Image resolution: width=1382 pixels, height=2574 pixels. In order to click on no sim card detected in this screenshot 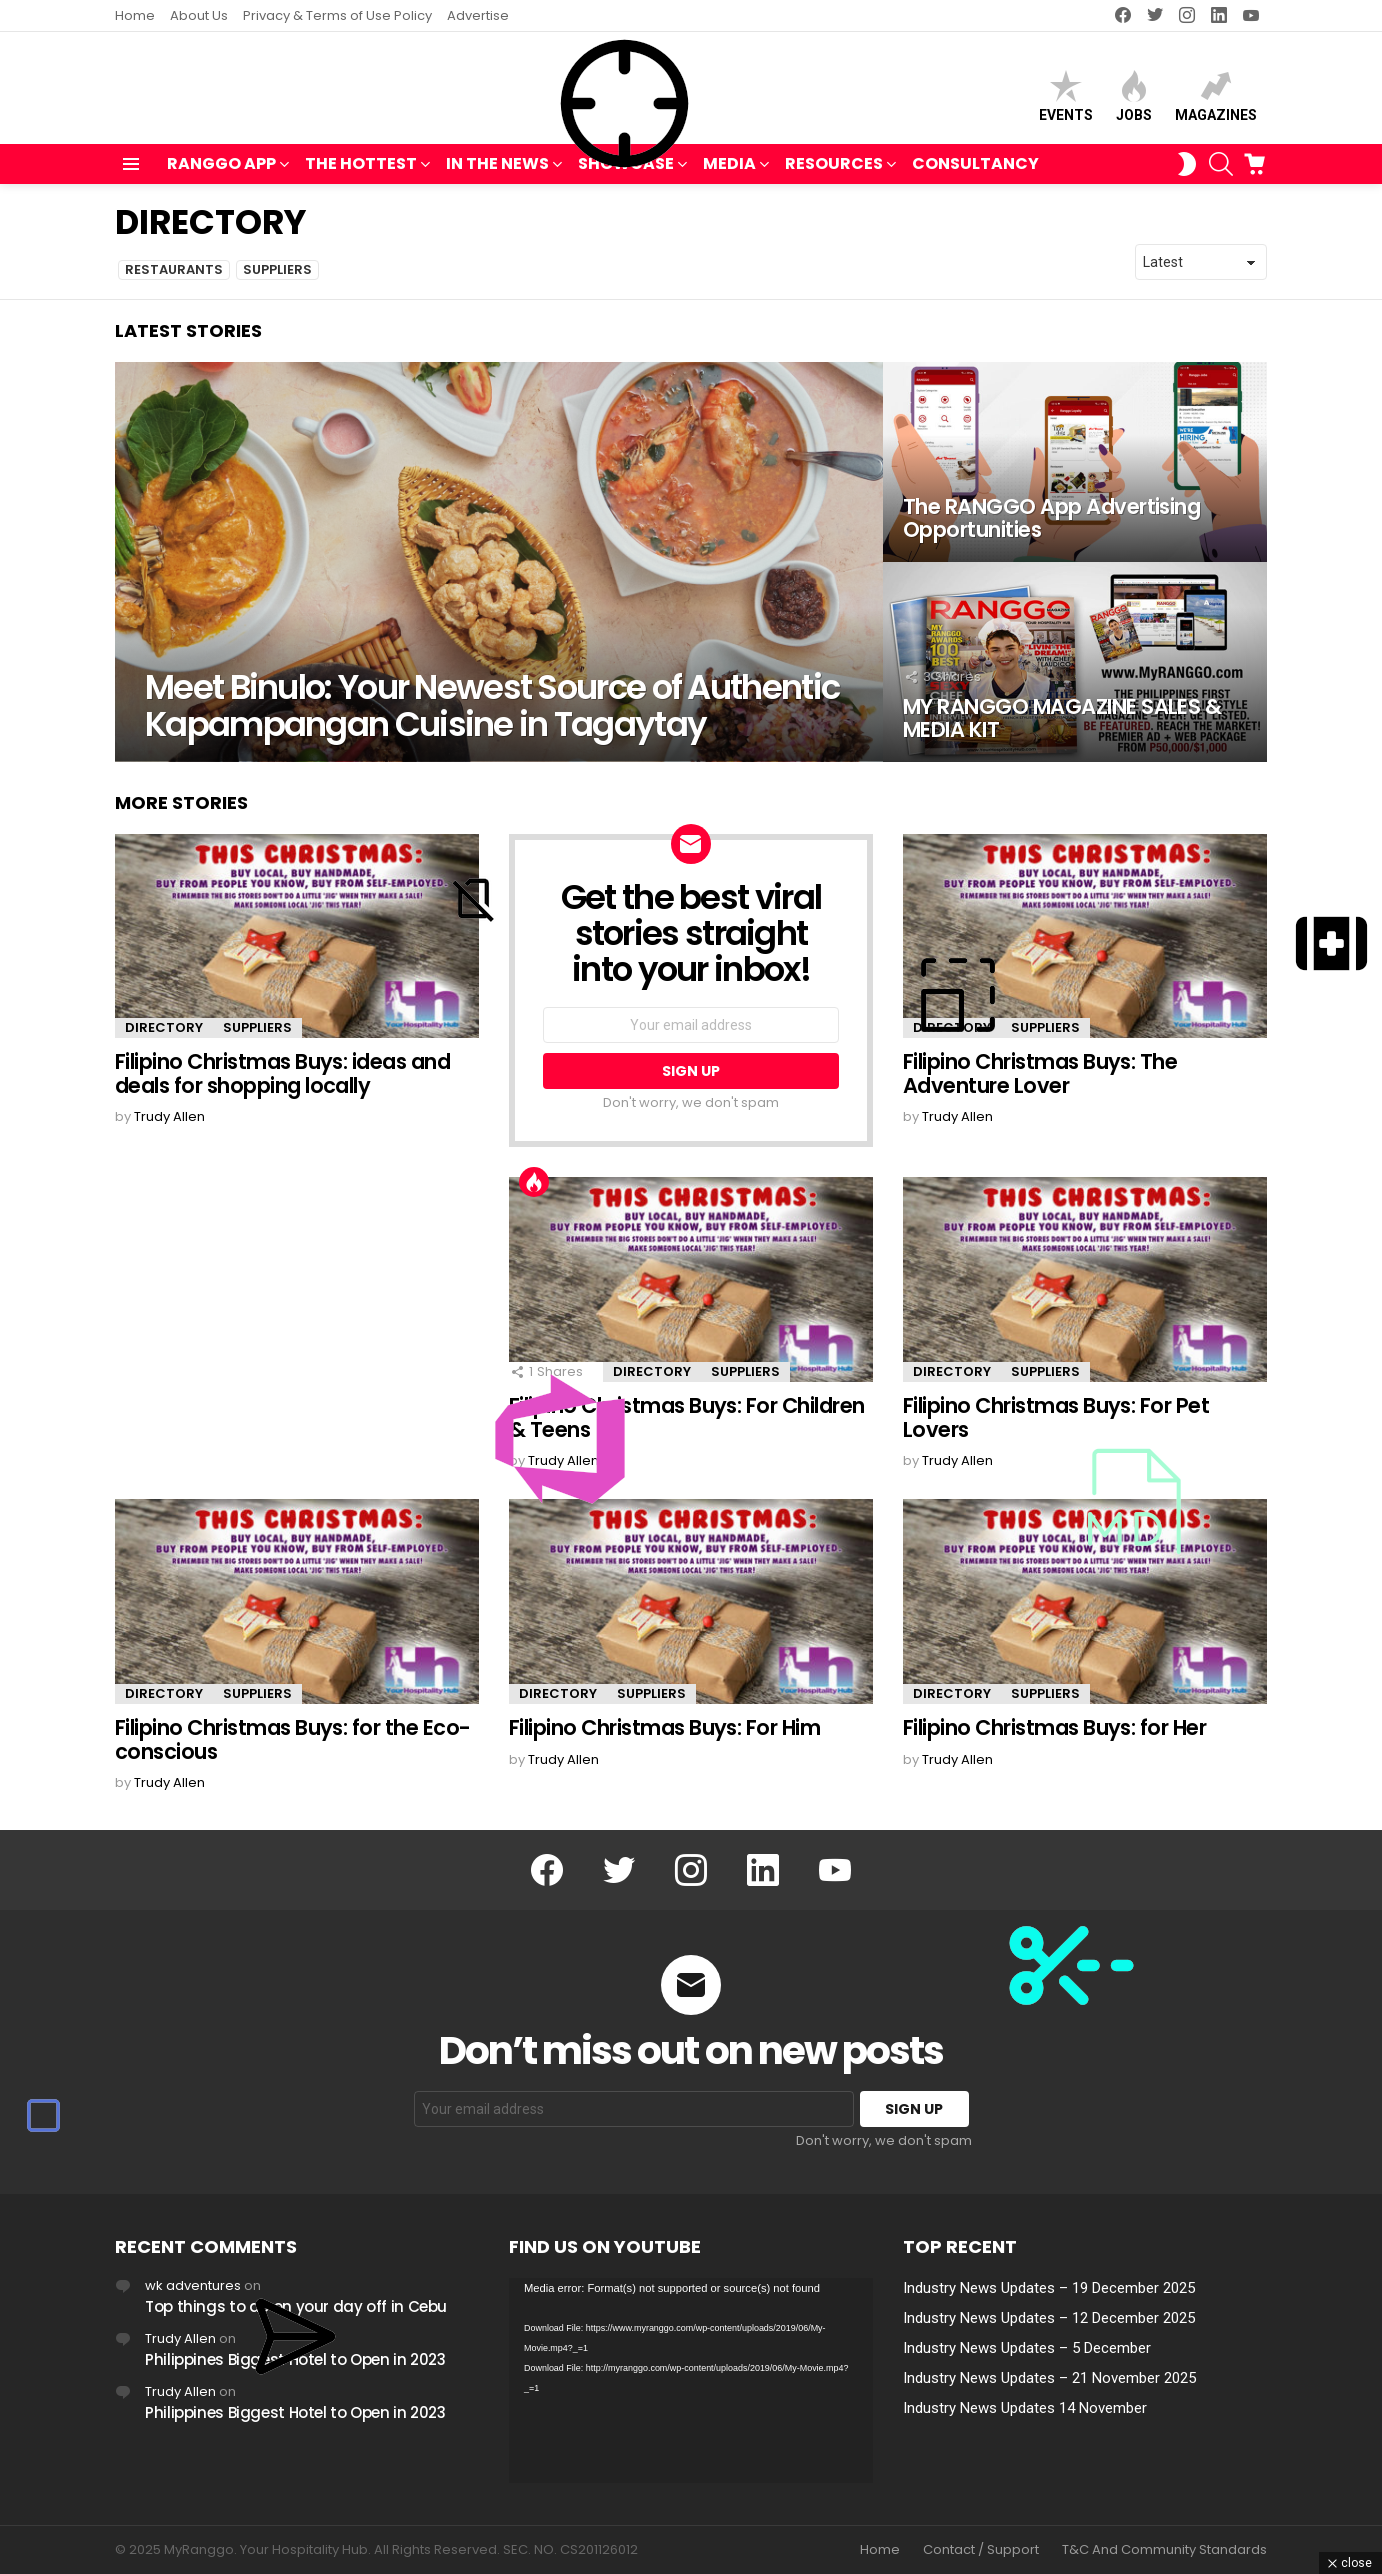, I will do `click(473, 898)`.